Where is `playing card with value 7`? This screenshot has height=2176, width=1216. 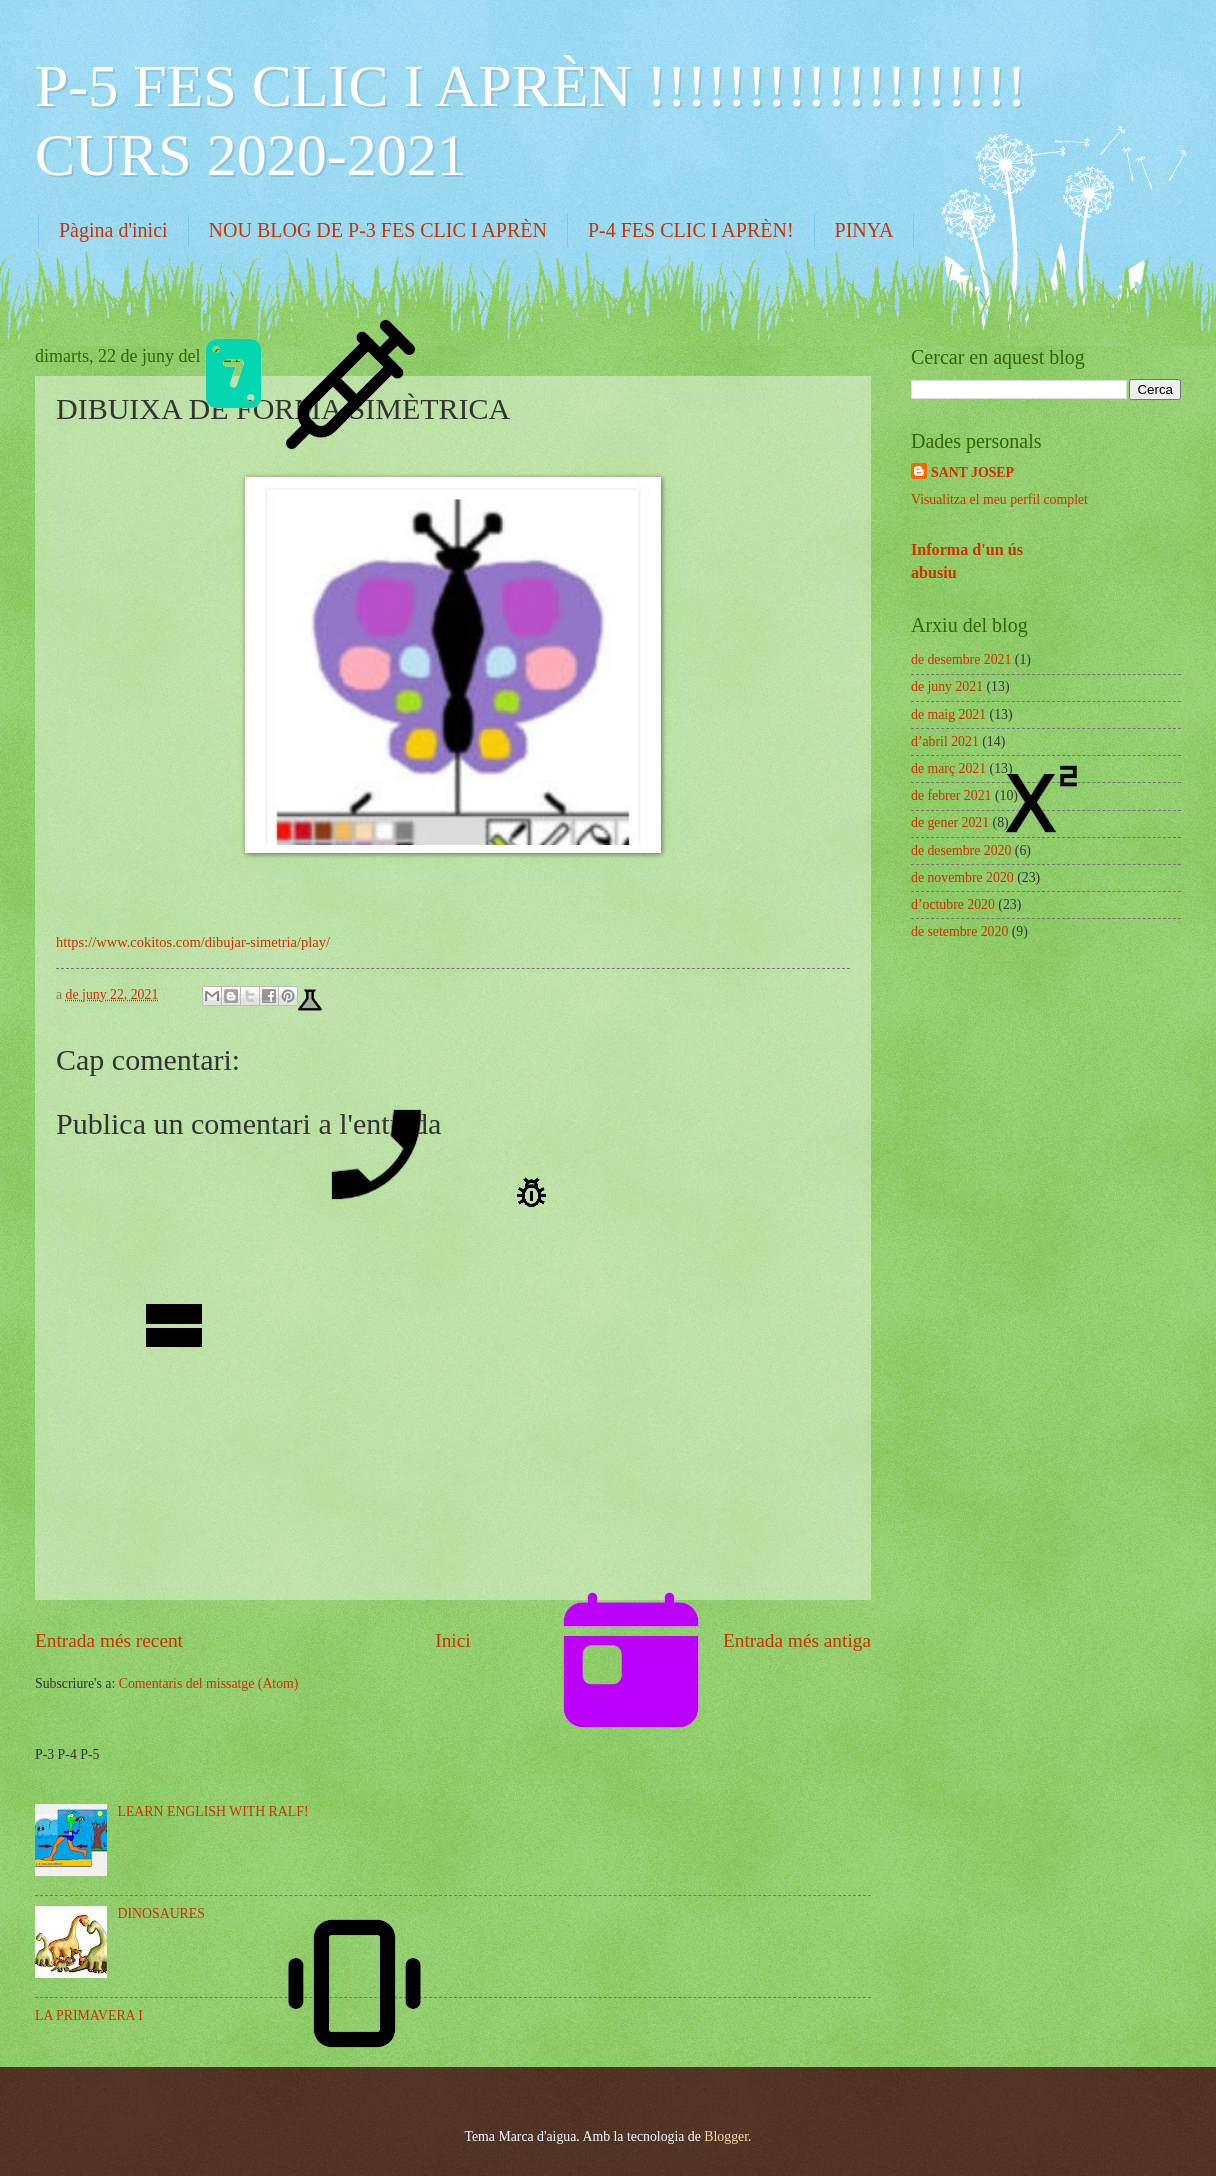 playing card with value 7 is located at coordinates (233, 373).